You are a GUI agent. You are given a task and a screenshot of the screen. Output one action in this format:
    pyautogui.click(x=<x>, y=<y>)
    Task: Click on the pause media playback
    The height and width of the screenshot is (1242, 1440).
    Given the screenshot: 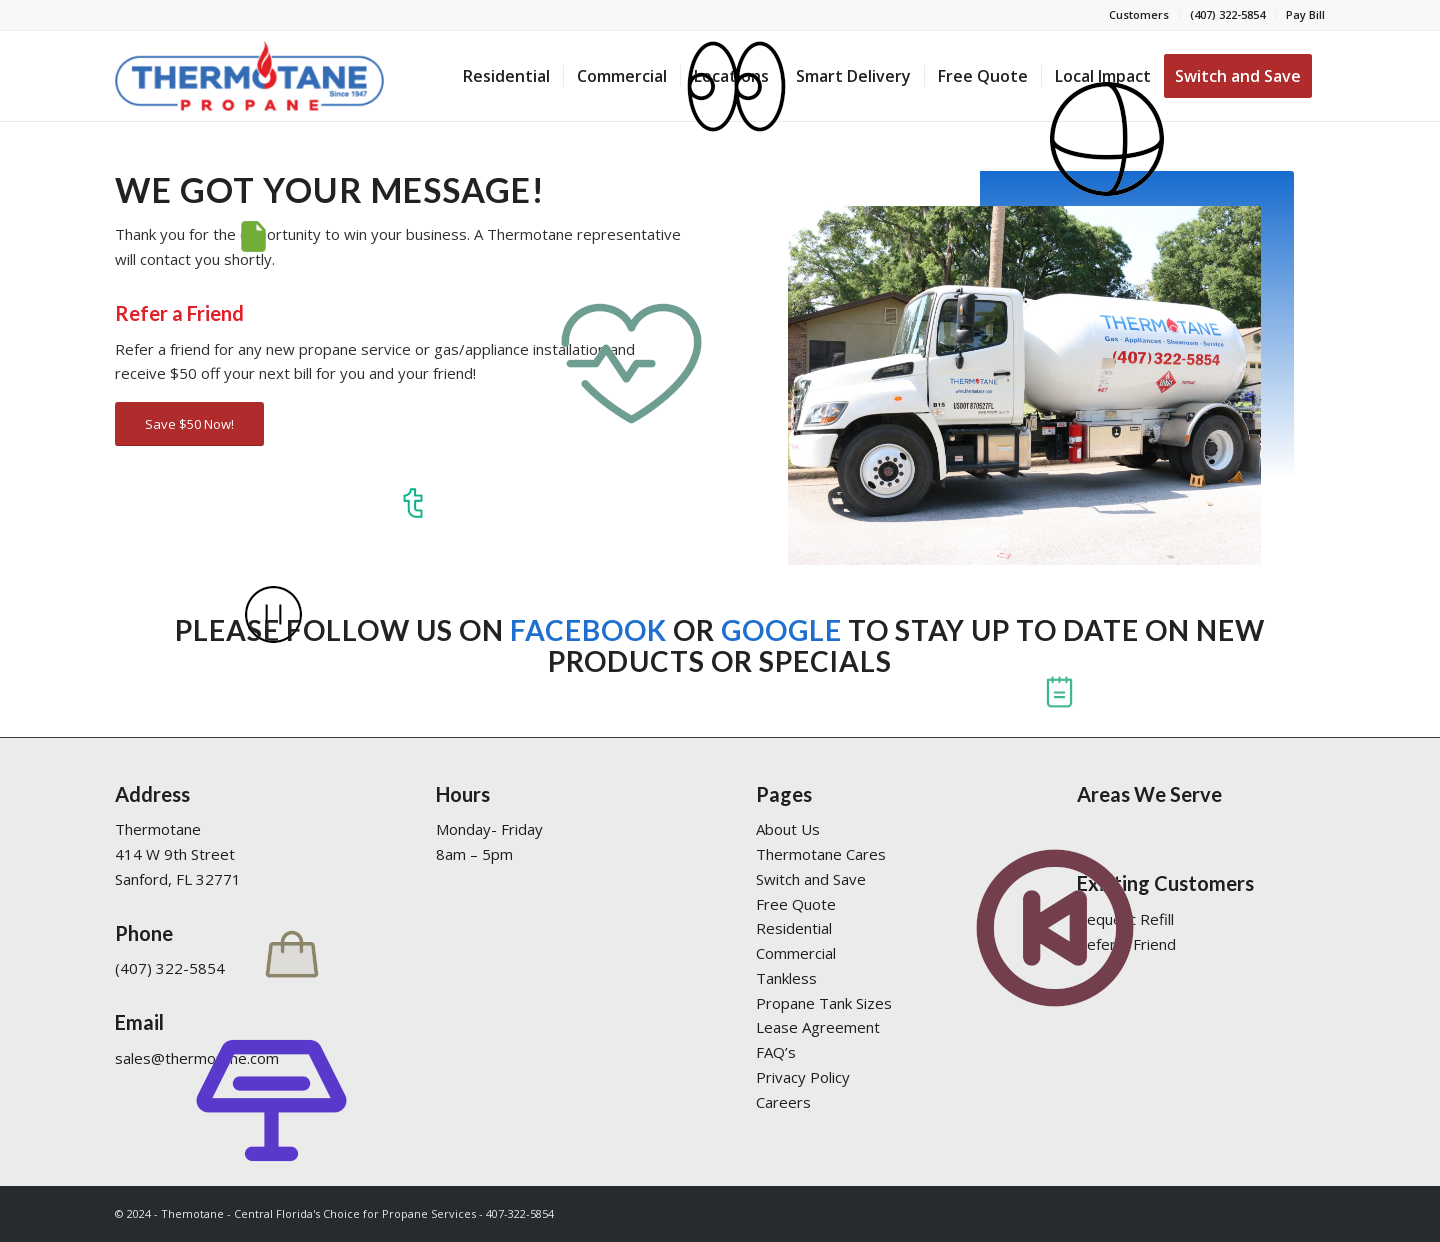 What is the action you would take?
    pyautogui.click(x=273, y=614)
    